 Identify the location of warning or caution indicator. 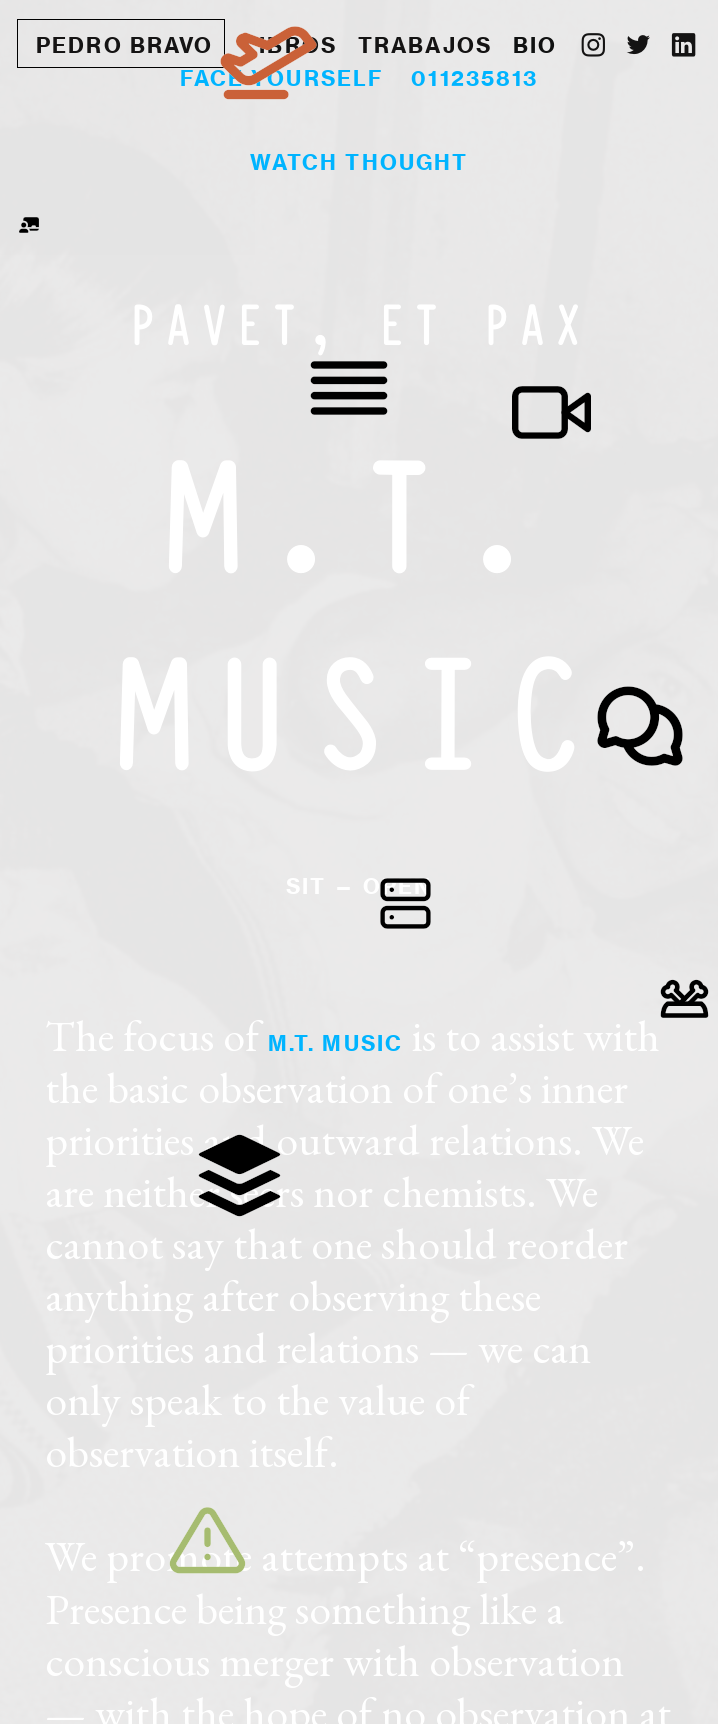
(207, 1540).